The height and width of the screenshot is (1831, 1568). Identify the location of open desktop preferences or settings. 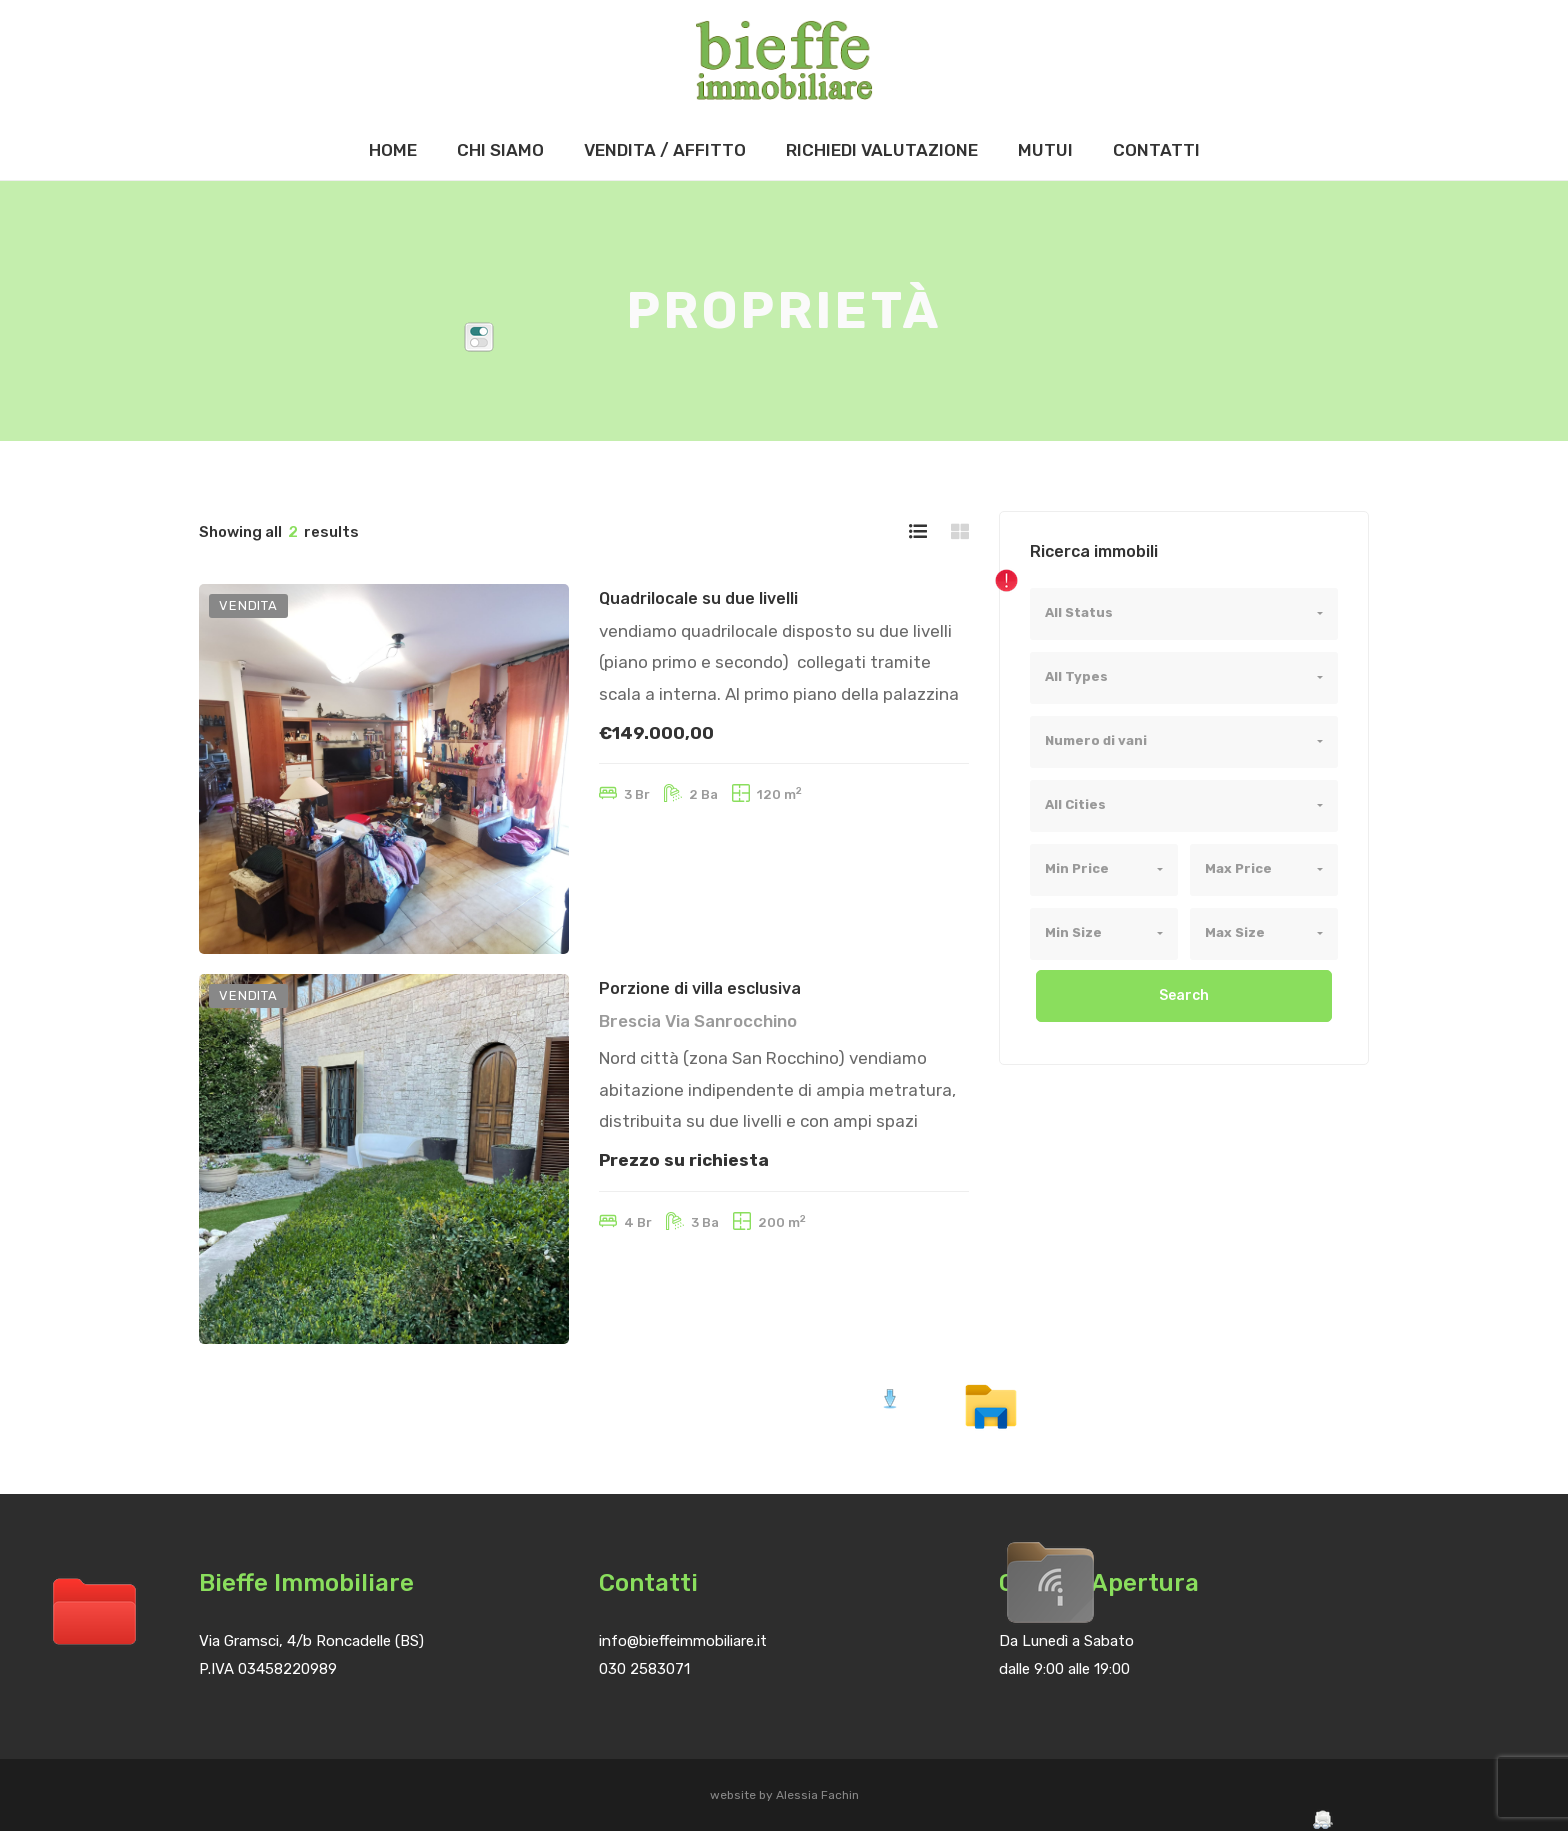
(479, 337).